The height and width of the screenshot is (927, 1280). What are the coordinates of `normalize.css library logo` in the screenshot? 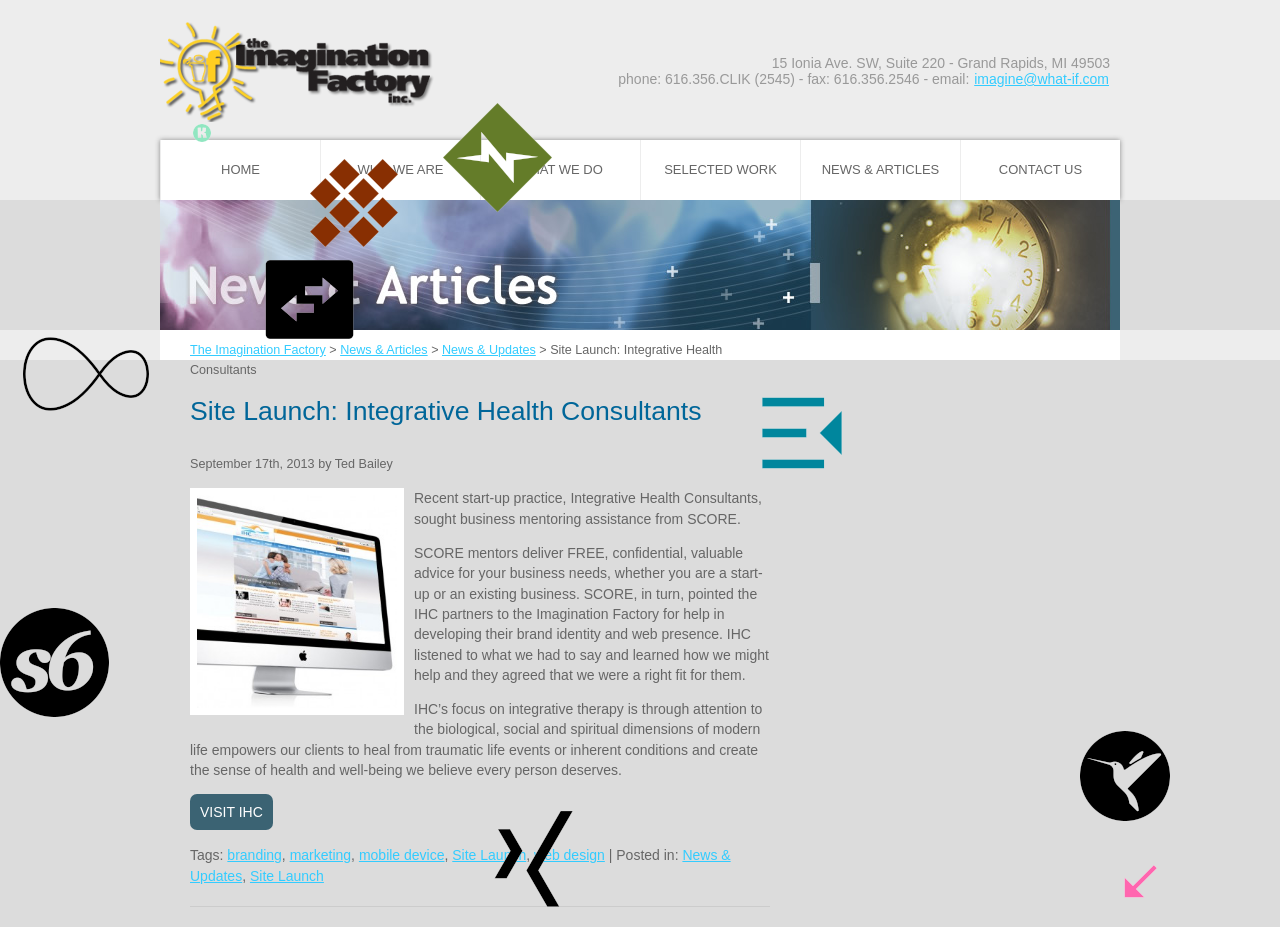 It's located at (497, 157).